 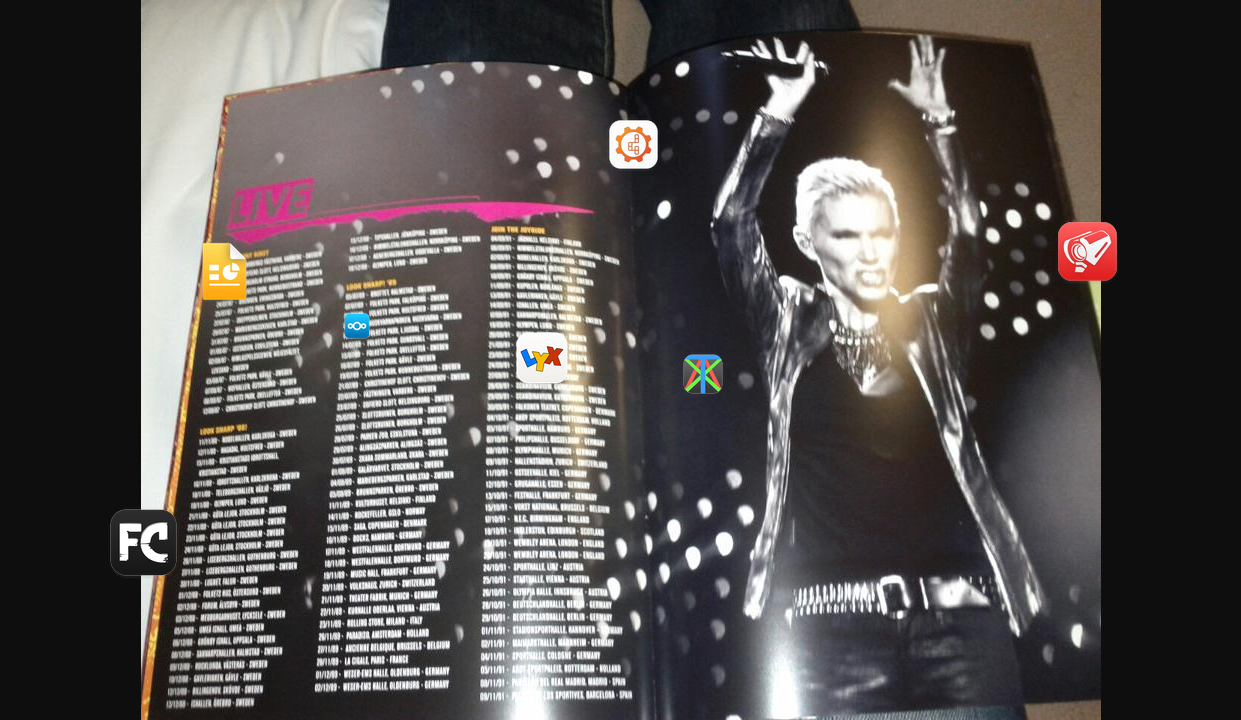 What do you see at coordinates (633, 144) in the screenshot?
I see `open btrfs assistant for managing btrfs filesystem snapshots` at bounding box center [633, 144].